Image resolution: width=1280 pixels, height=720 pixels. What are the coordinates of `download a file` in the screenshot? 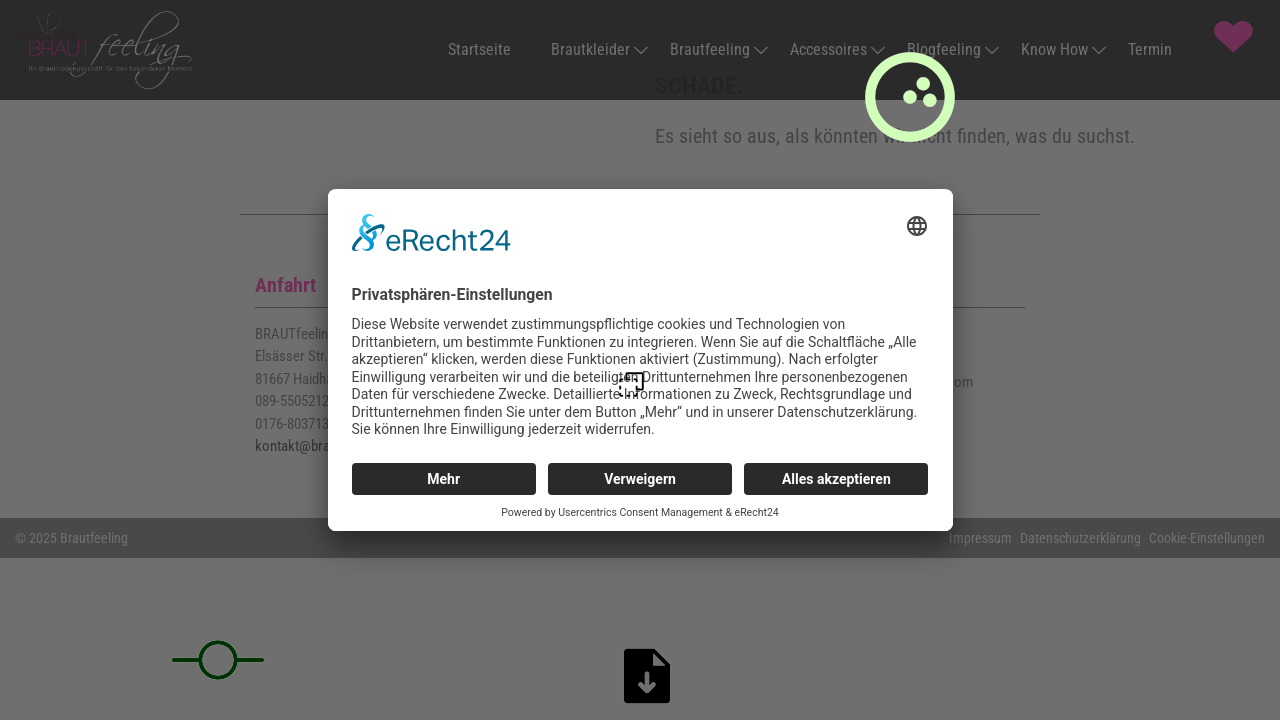 It's located at (647, 676).